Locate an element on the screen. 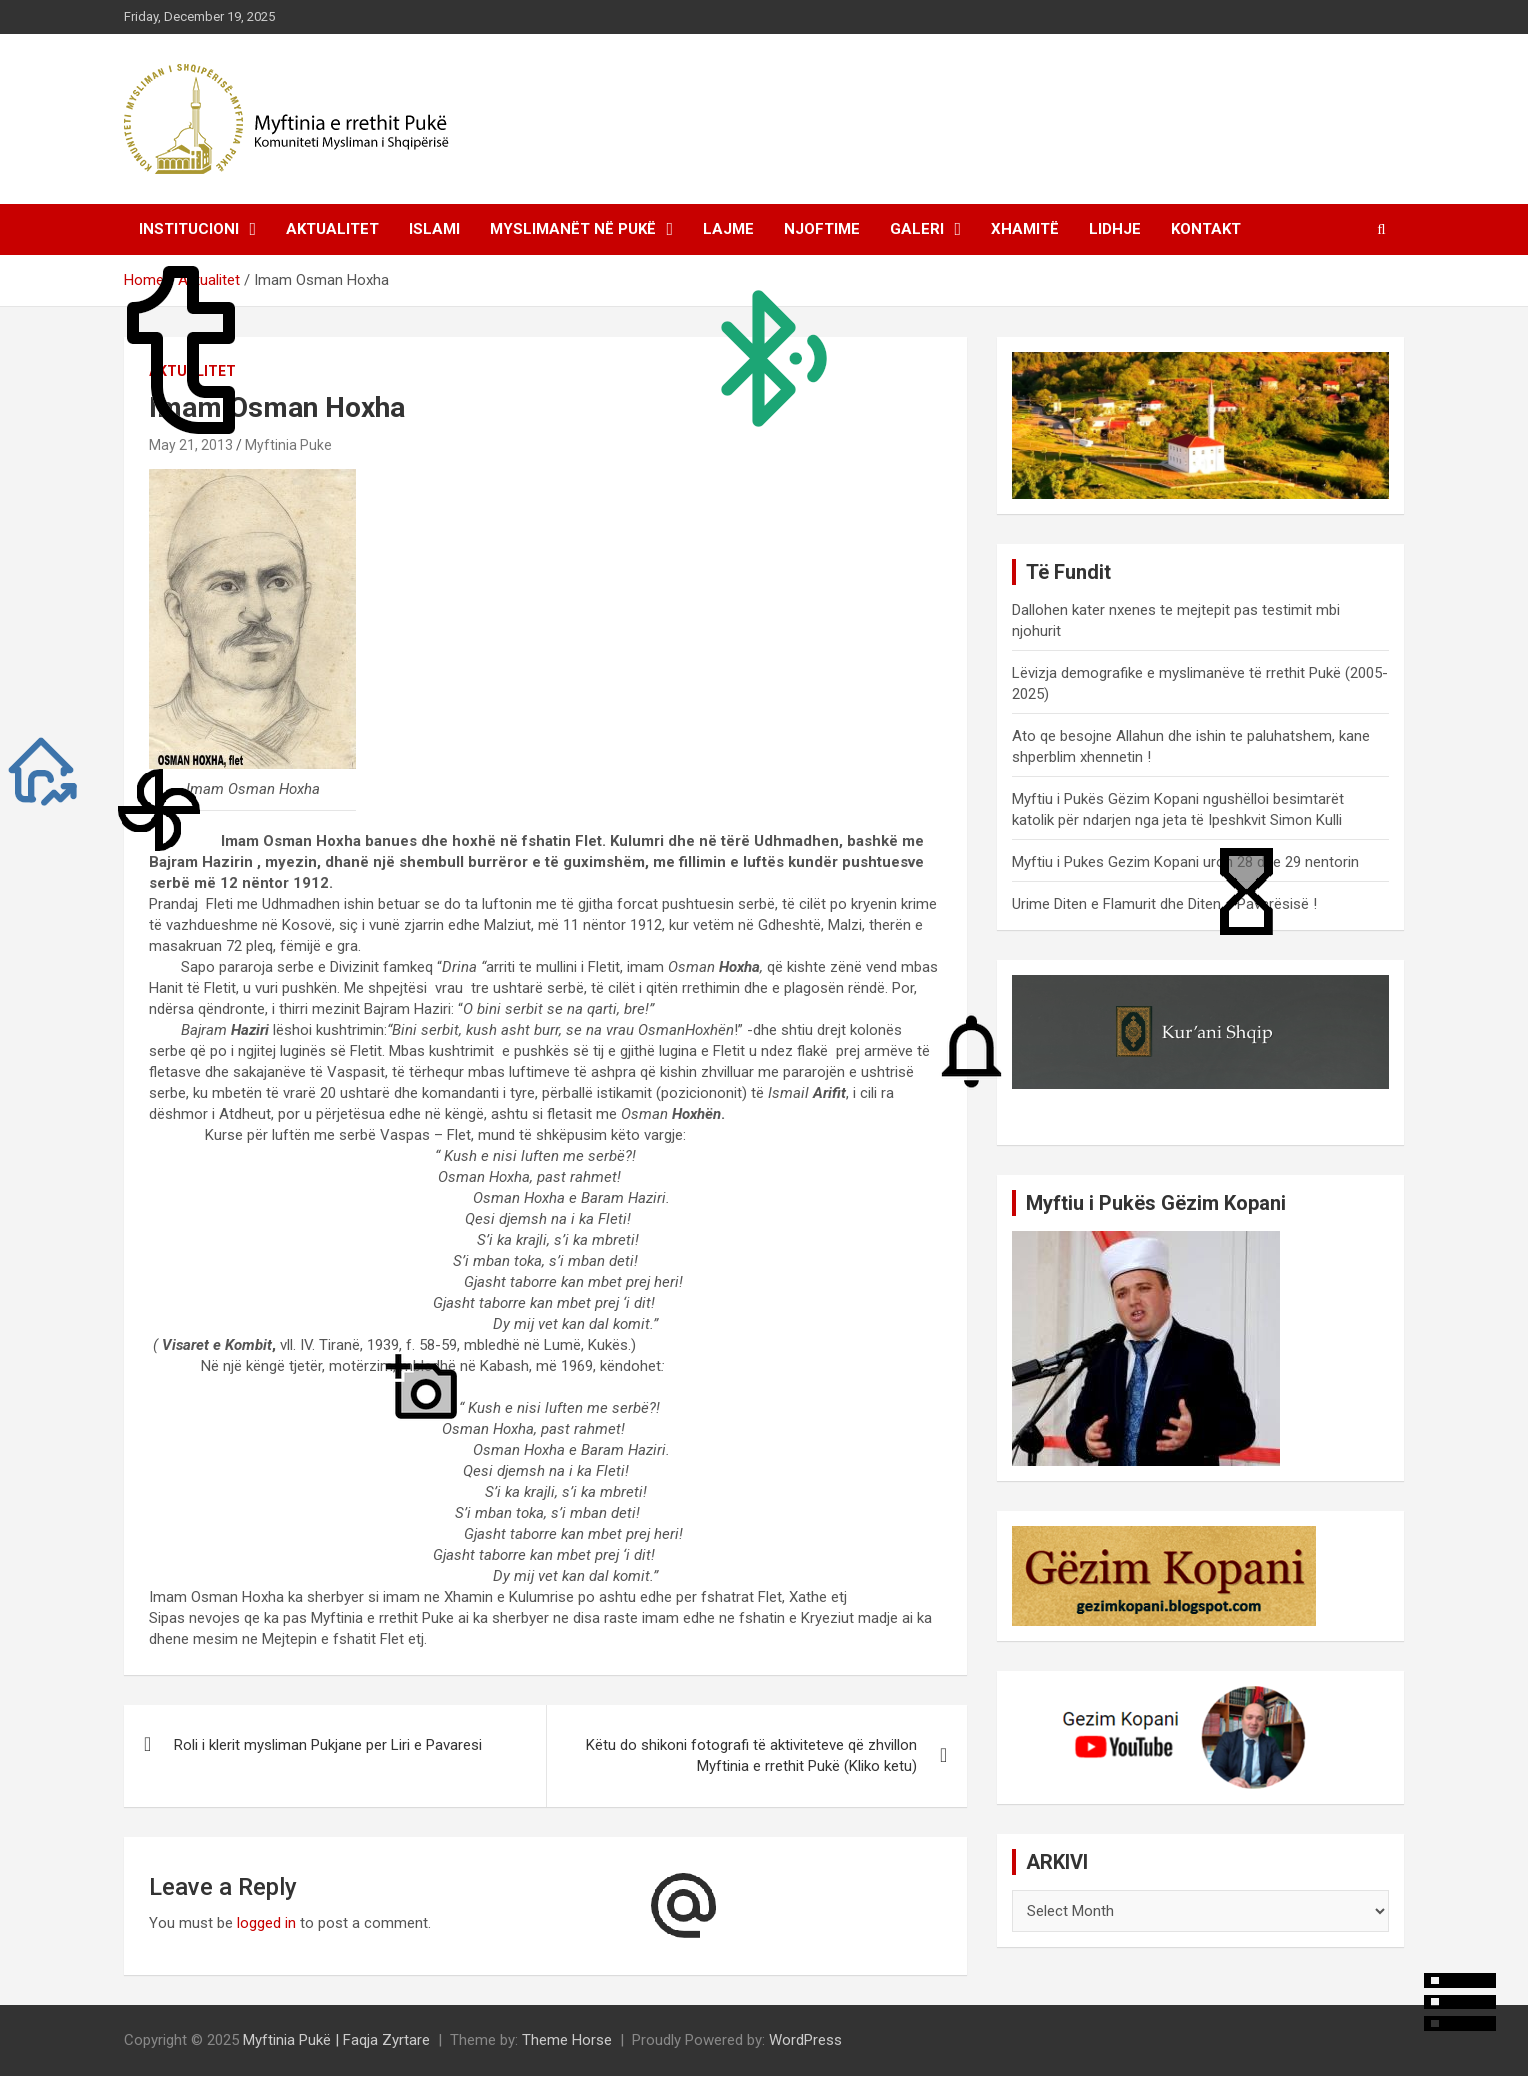 This screenshot has height=2076, width=1528. open tumblr app is located at coordinates (181, 350).